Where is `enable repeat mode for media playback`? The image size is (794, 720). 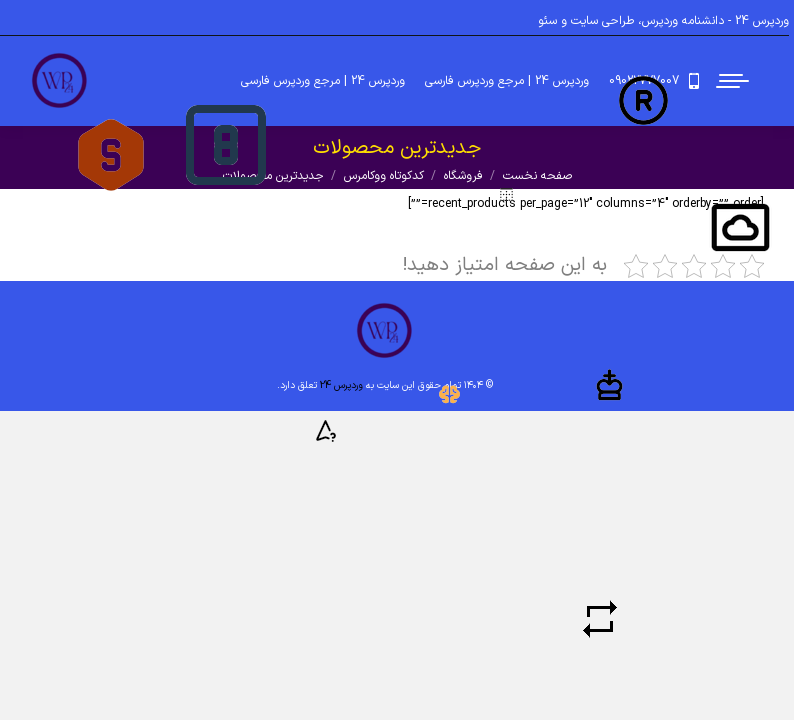
enable repeat mode for media playback is located at coordinates (600, 619).